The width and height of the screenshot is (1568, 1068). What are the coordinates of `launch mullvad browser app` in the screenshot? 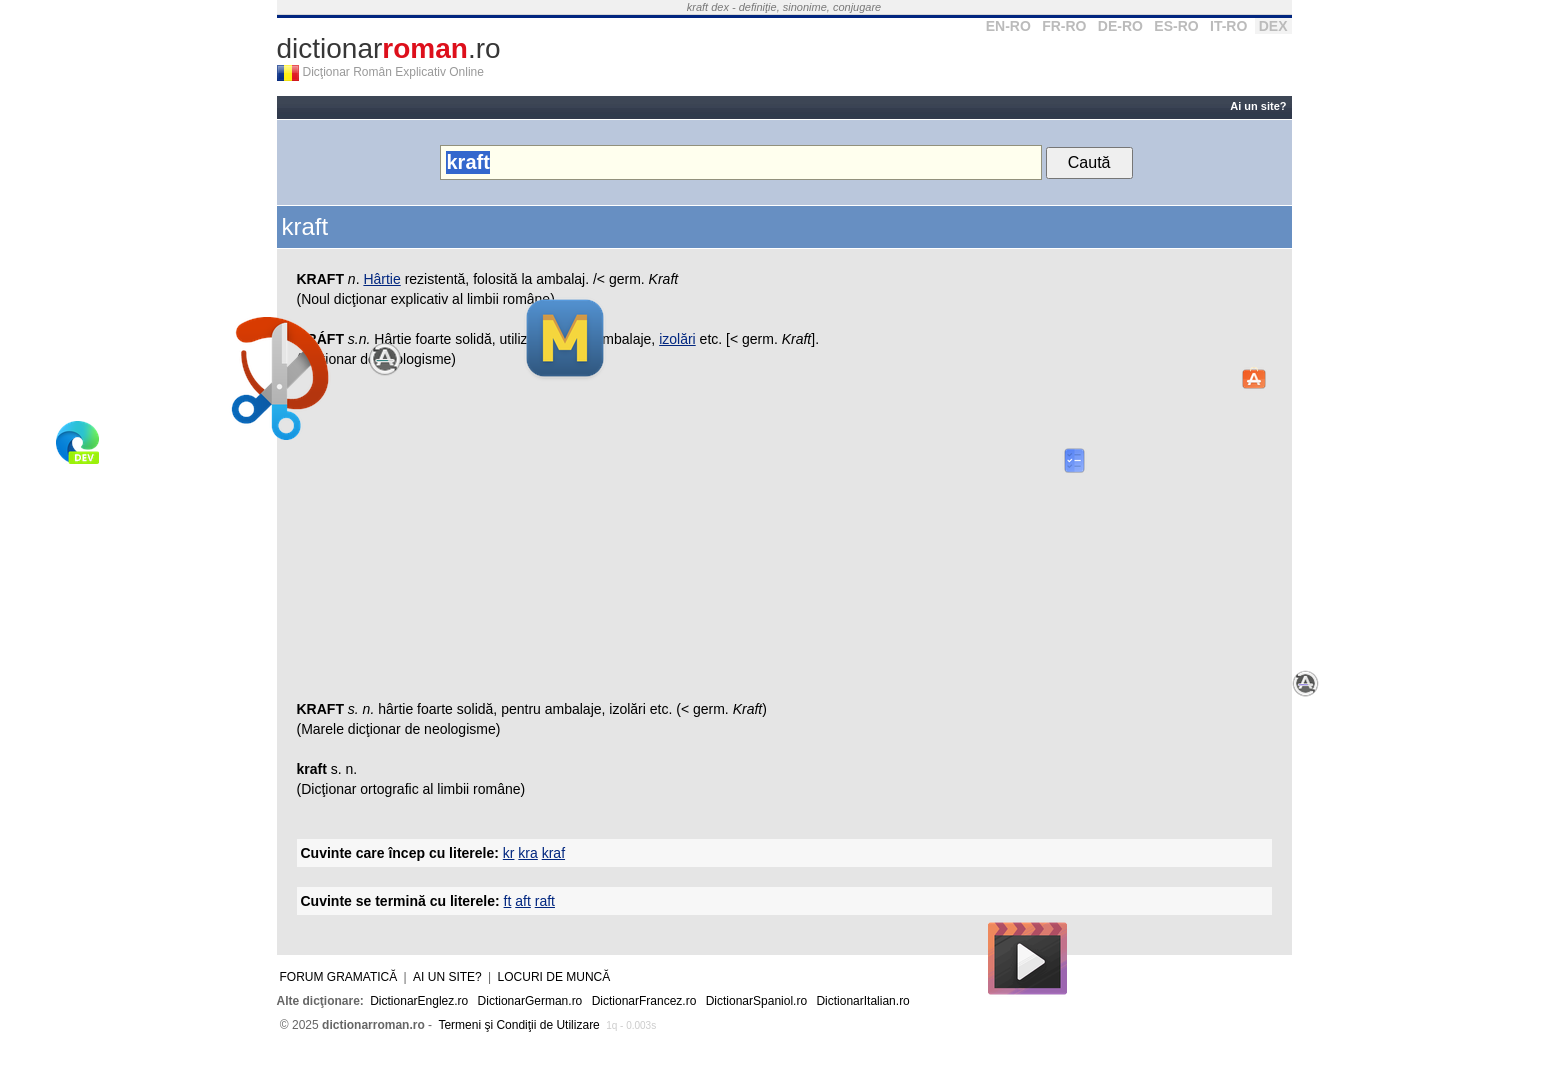 It's located at (565, 338).